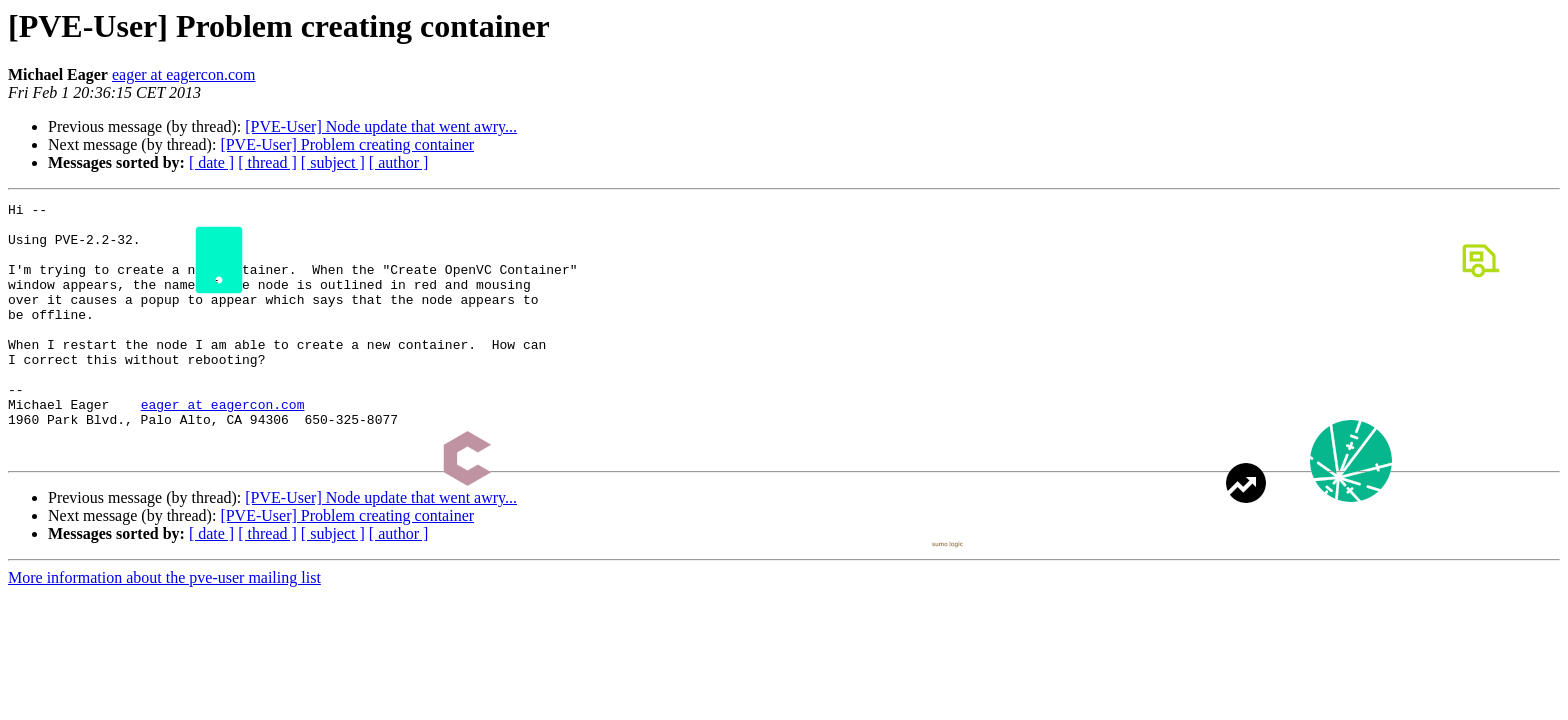  I want to click on sumo logic company logo, so click(947, 544).